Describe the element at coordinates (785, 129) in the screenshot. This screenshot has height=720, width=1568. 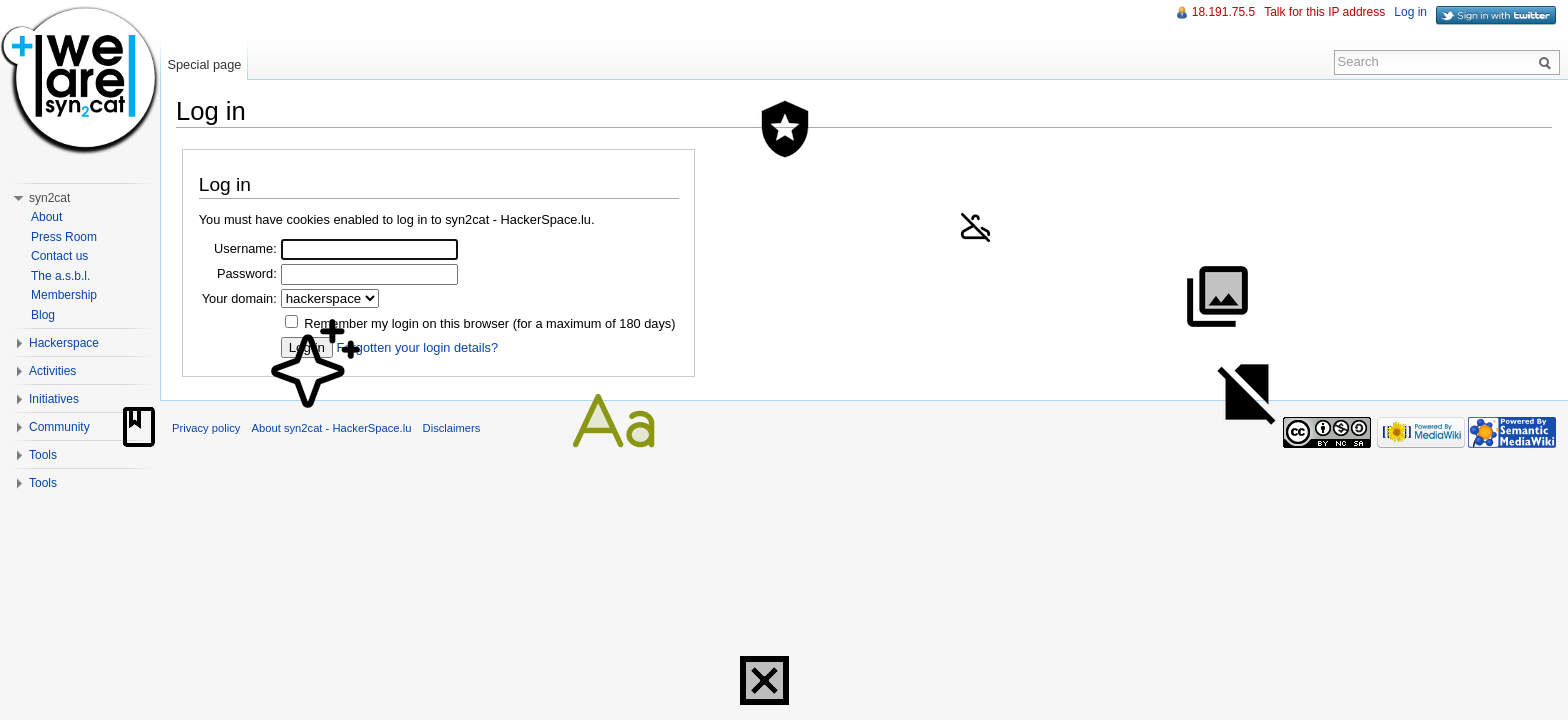
I see `contact local police or emergency services` at that location.